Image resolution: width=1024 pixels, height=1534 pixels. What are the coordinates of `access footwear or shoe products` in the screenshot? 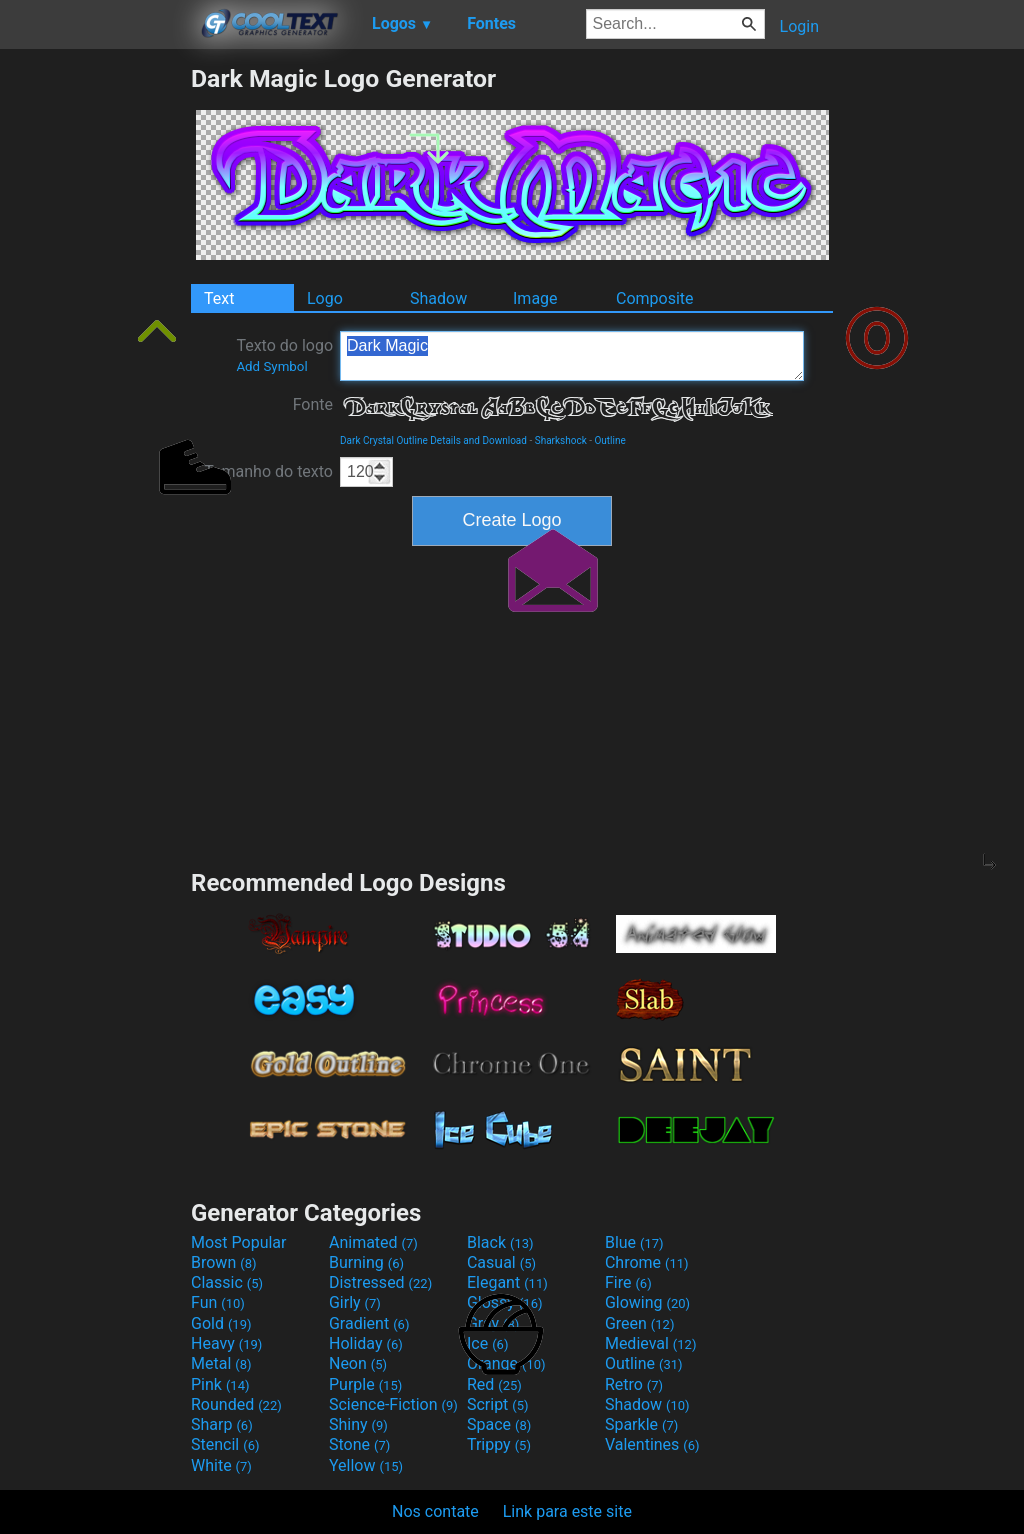 It's located at (191, 469).